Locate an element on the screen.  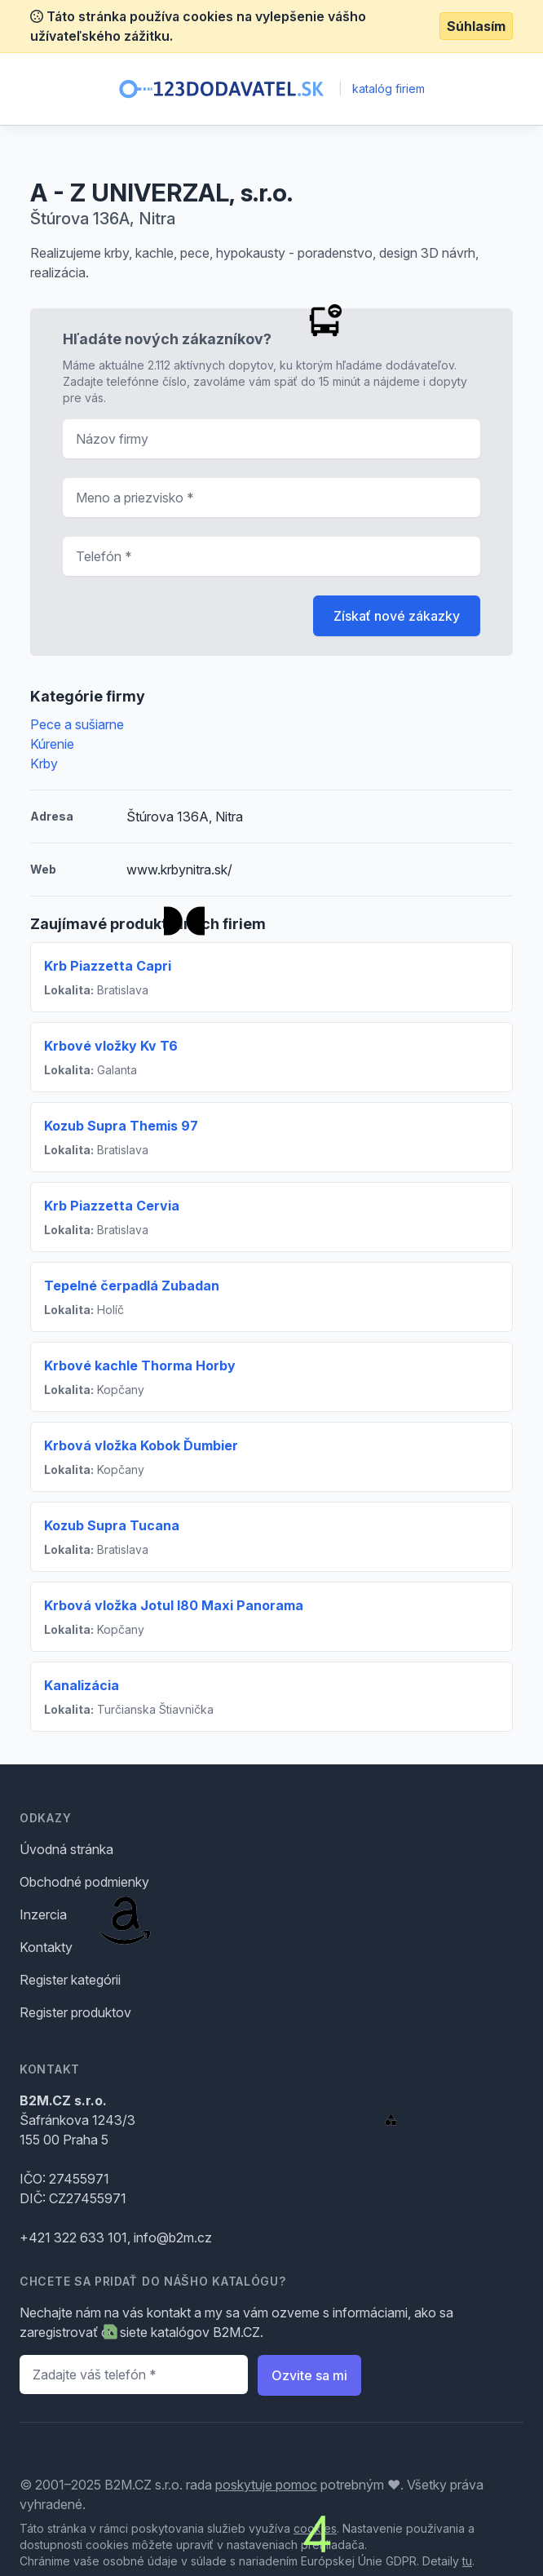
indicates dolby audio or surround sound support is located at coordinates (184, 921).